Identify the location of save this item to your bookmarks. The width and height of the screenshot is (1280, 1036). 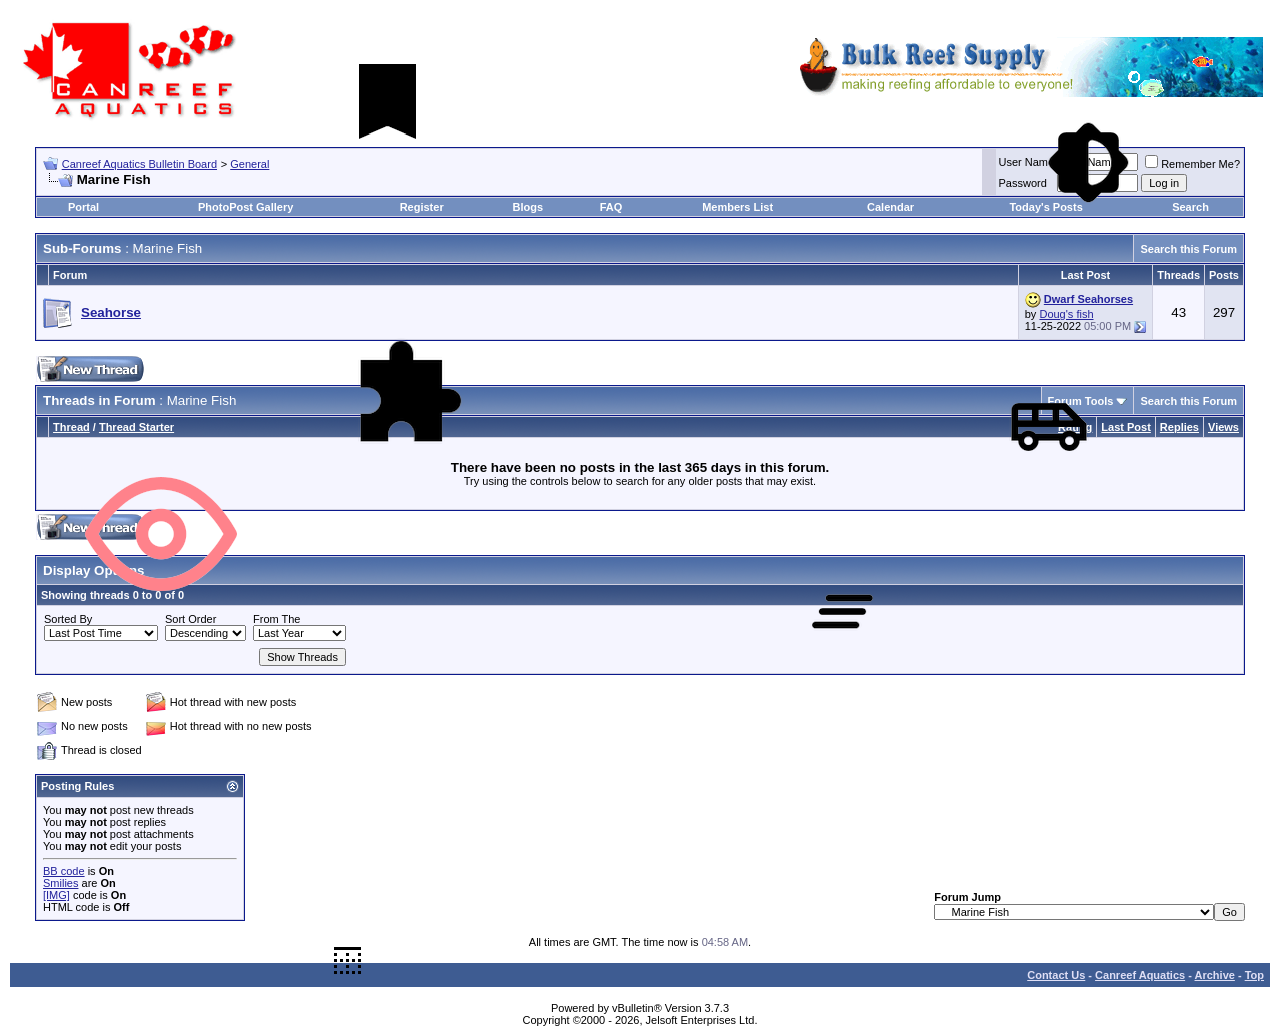
(387, 101).